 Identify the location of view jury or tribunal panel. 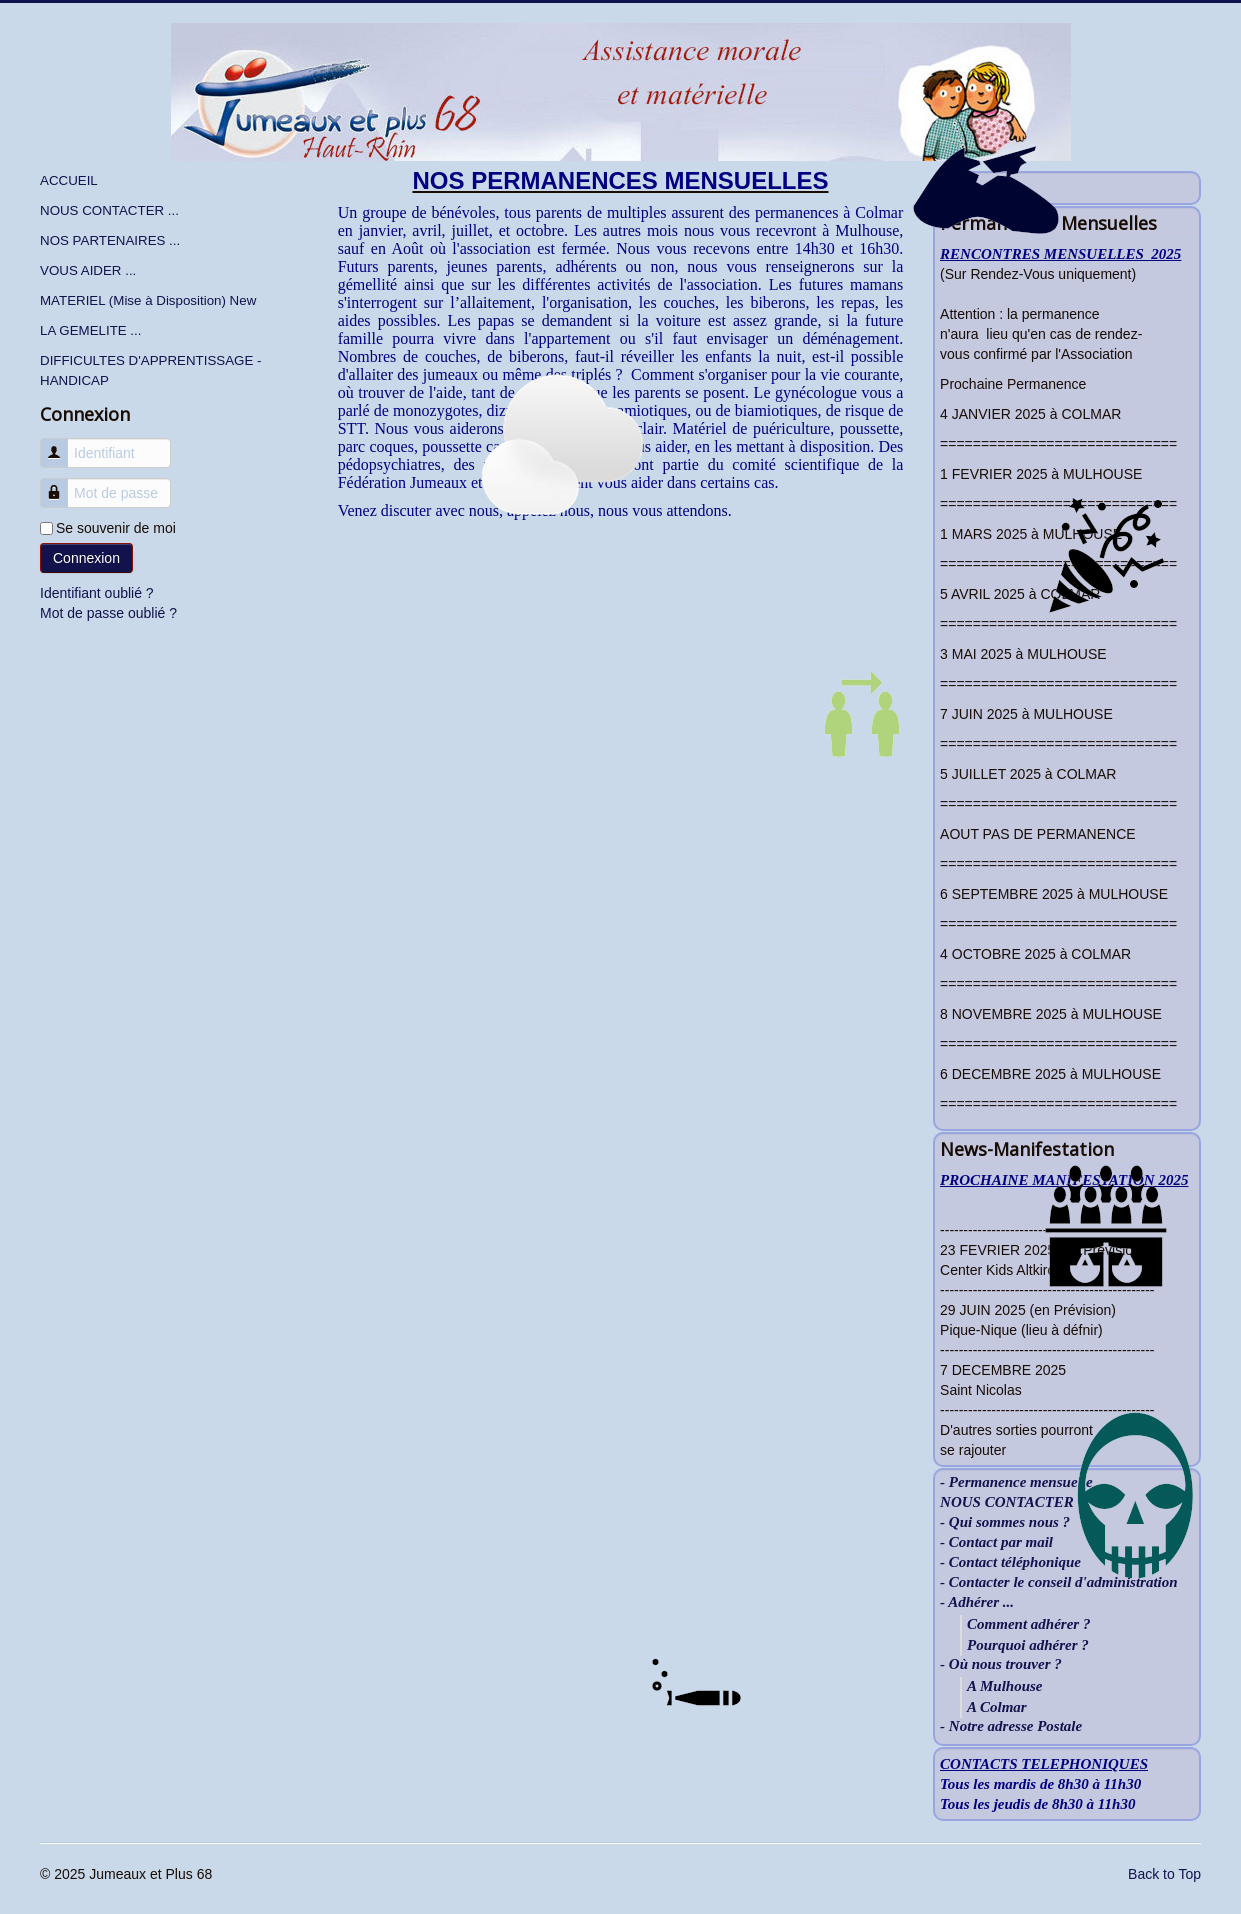
(1106, 1226).